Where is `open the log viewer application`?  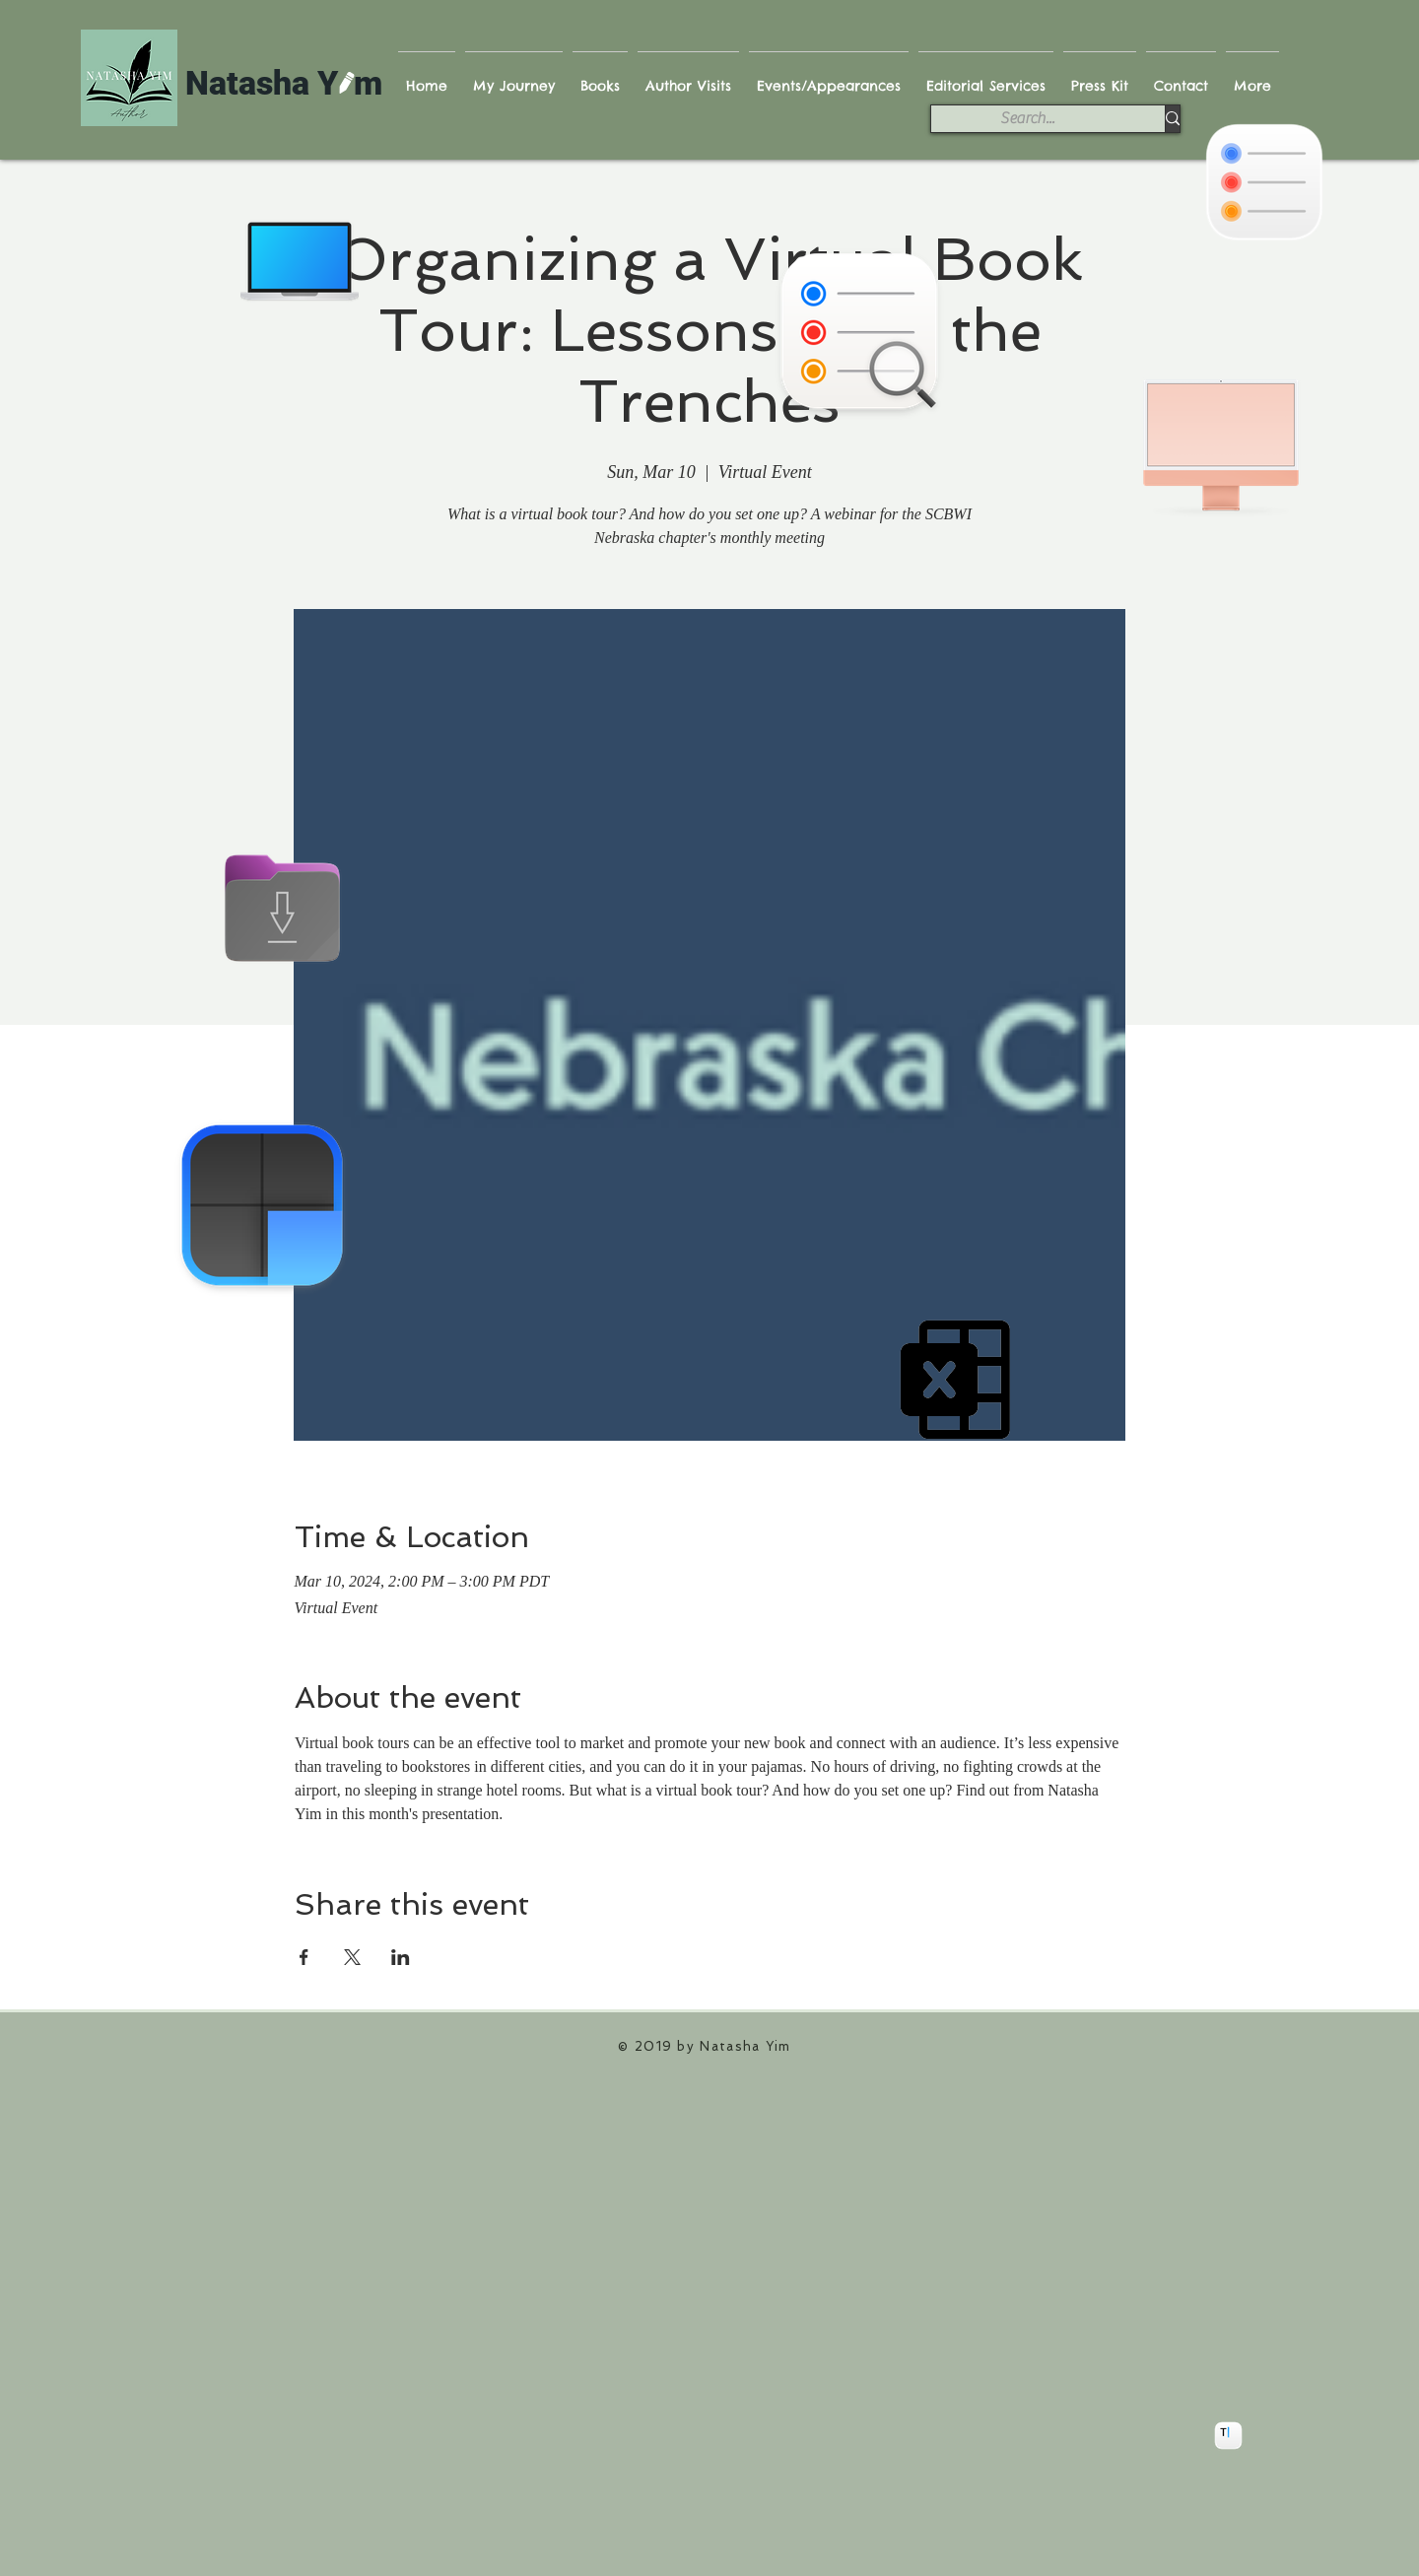
open the log viewer application is located at coordinates (859, 331).